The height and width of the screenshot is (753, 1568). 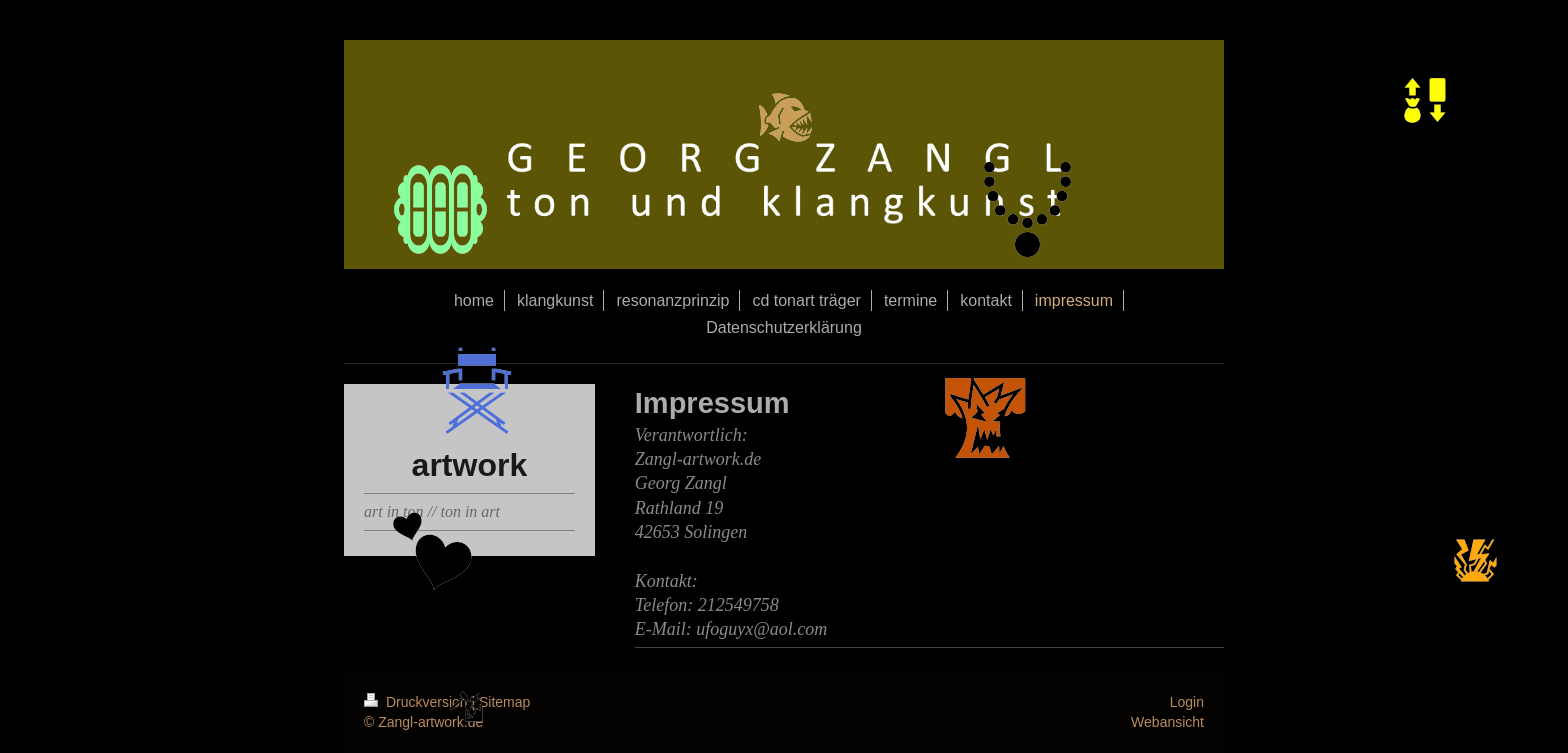 What do you see at coordinates (1027, 209) in the screenshot?
I see `browse jewelry or accessories category` at bounding box center [1027, 209].